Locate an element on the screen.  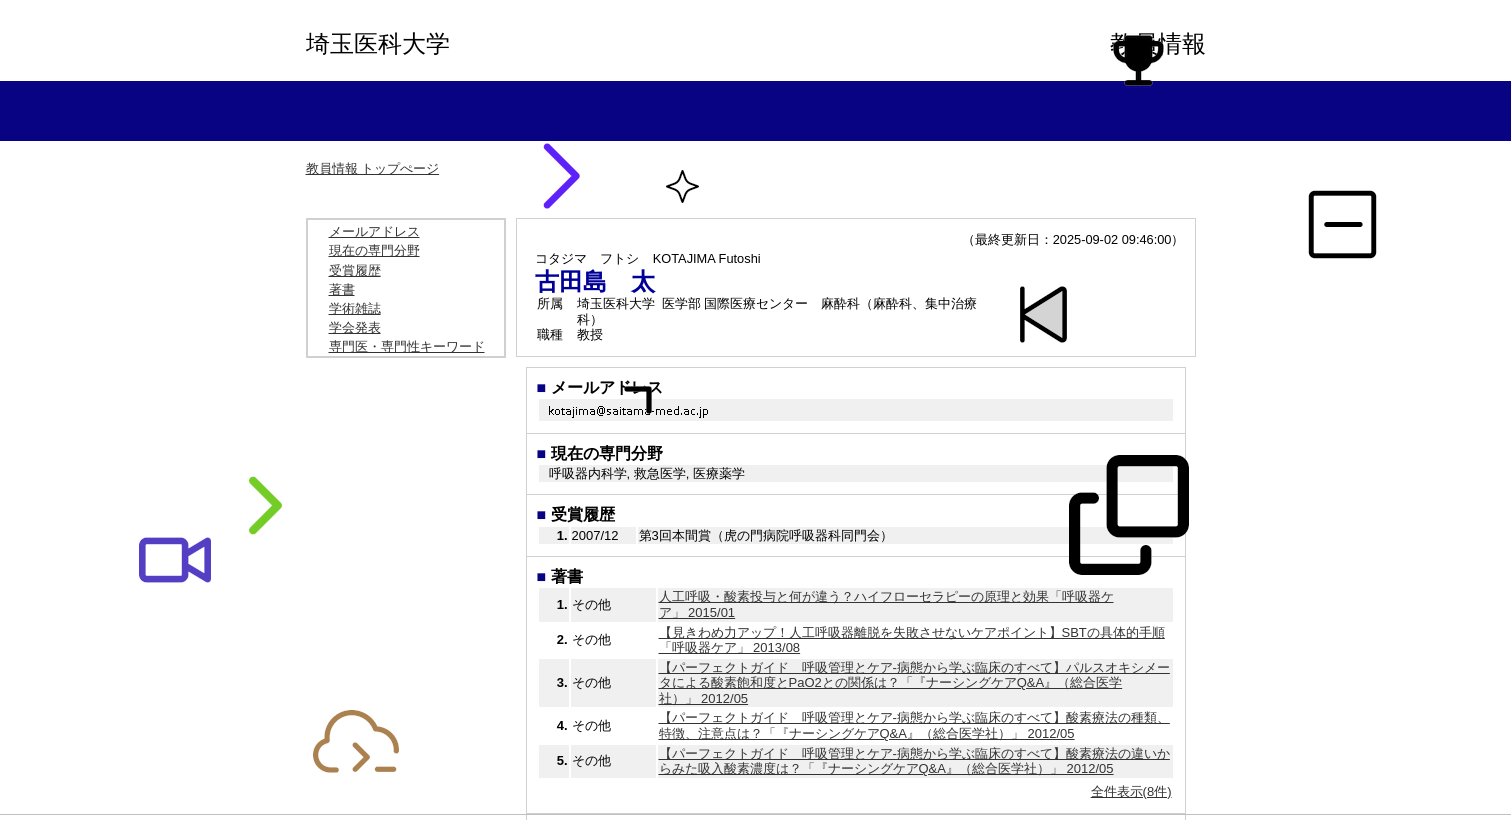
access cloud-based AI agent services is located at coordinates (356, 744).